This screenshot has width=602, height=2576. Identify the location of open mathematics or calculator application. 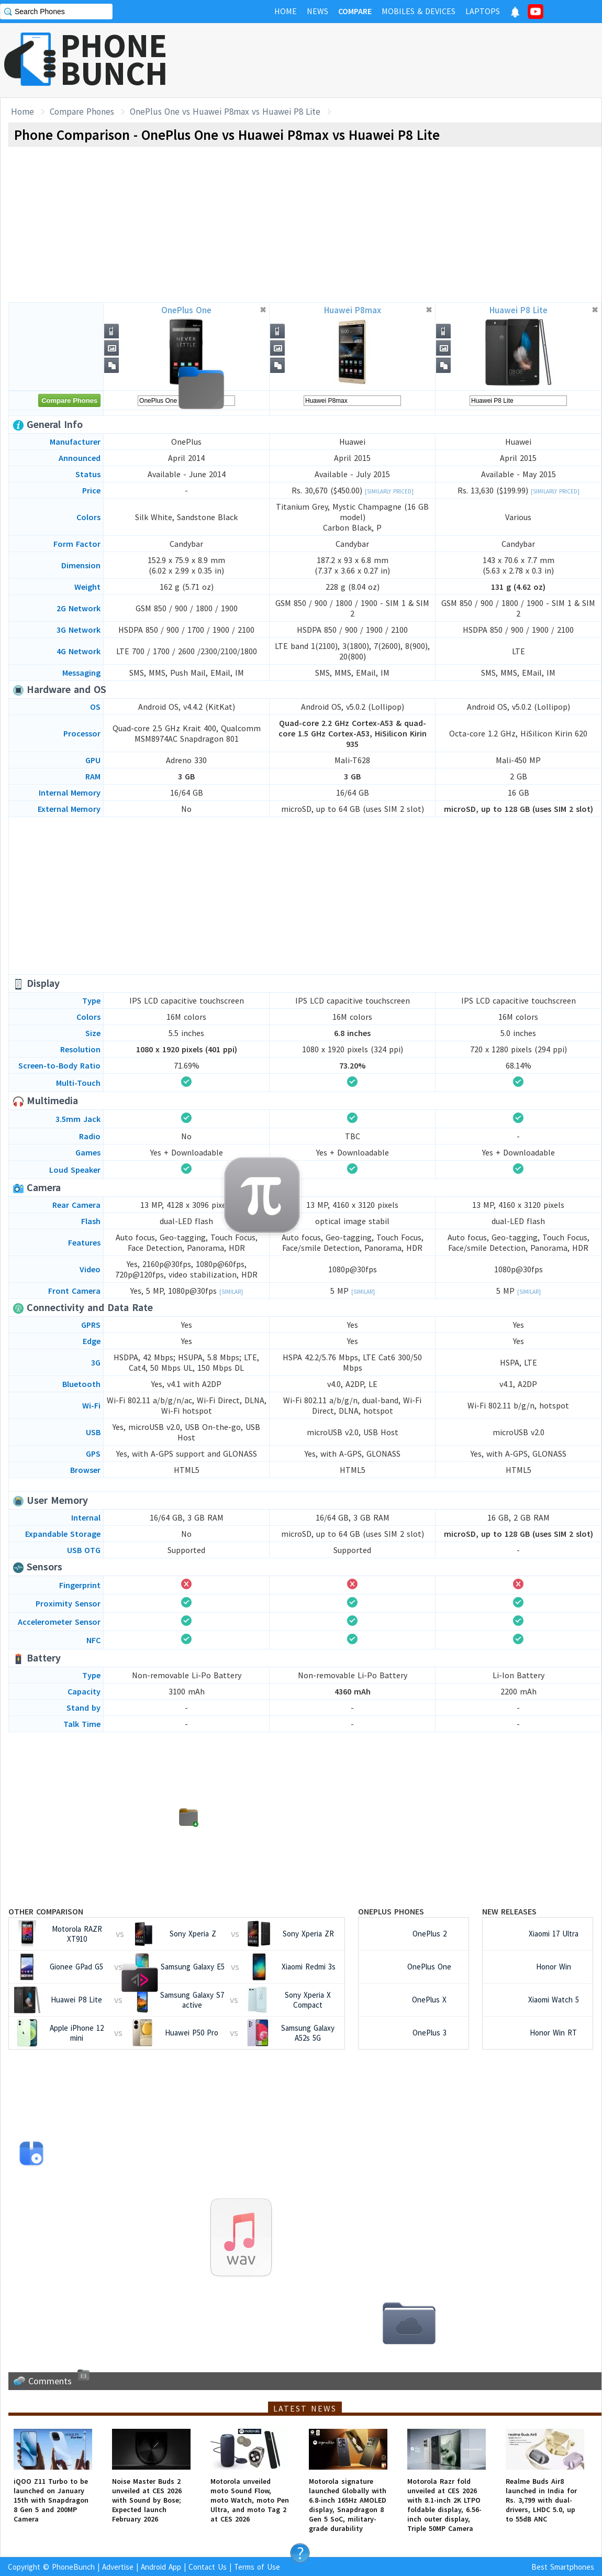
(262, 1195).